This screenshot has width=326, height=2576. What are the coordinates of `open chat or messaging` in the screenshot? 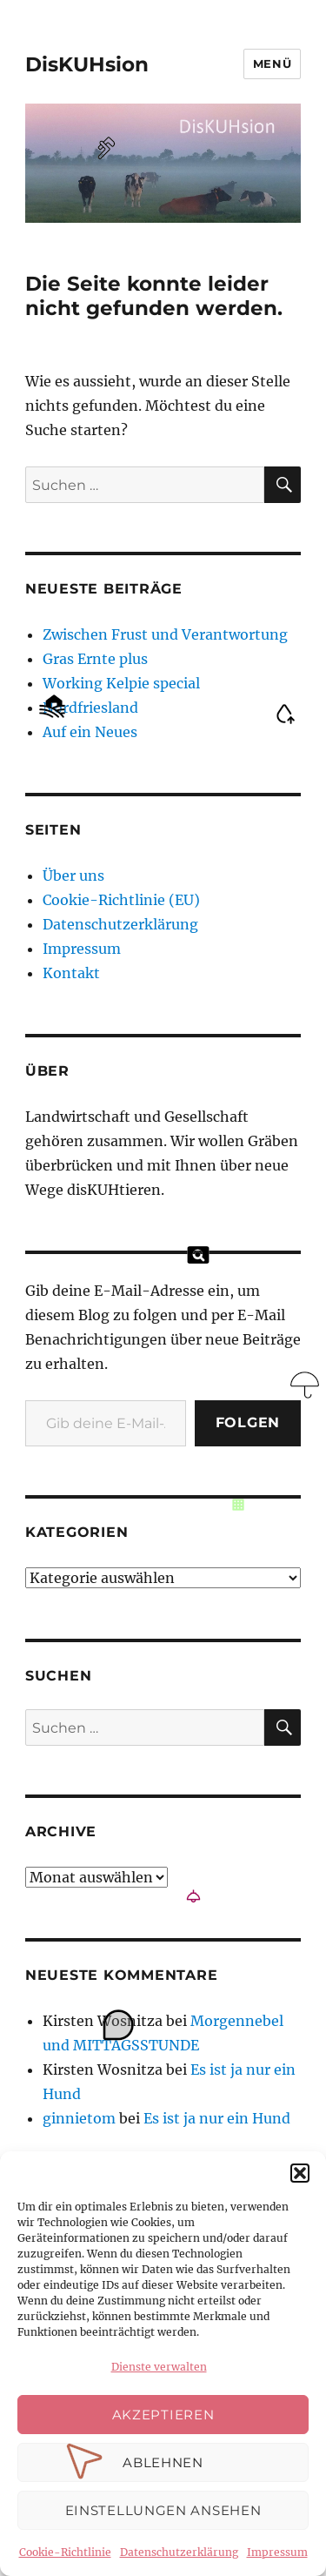 It's located at (117, 2025).